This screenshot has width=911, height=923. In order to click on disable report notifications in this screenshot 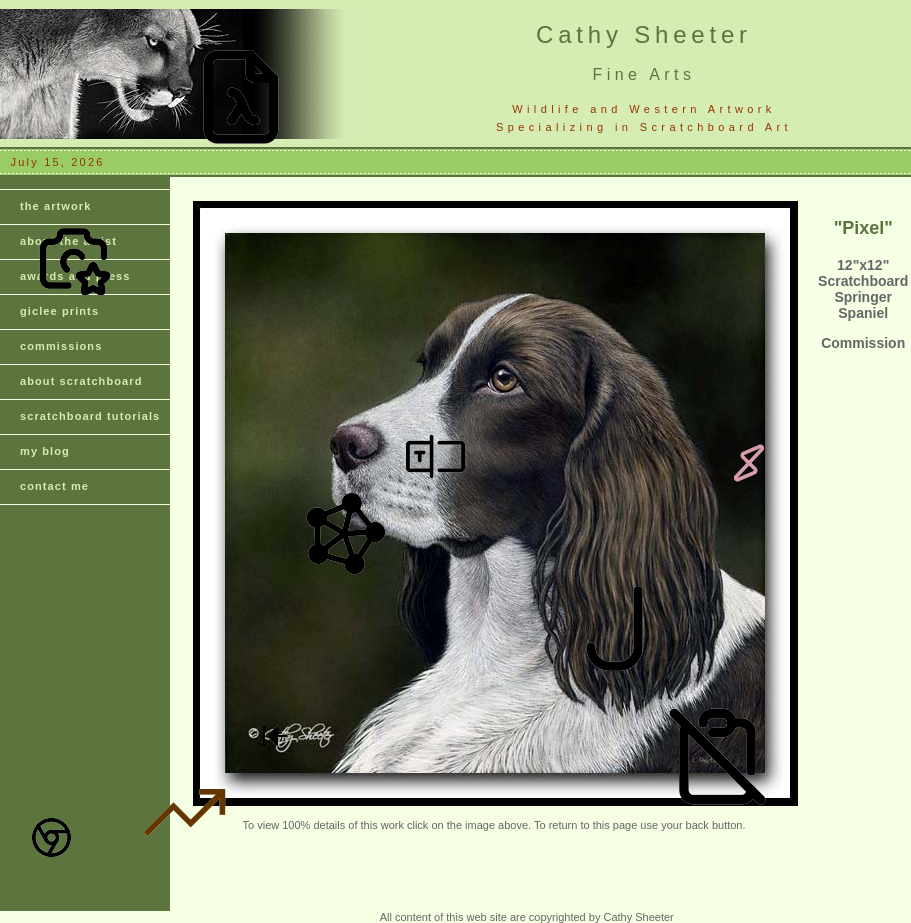, I will do `click(717, 756)`.